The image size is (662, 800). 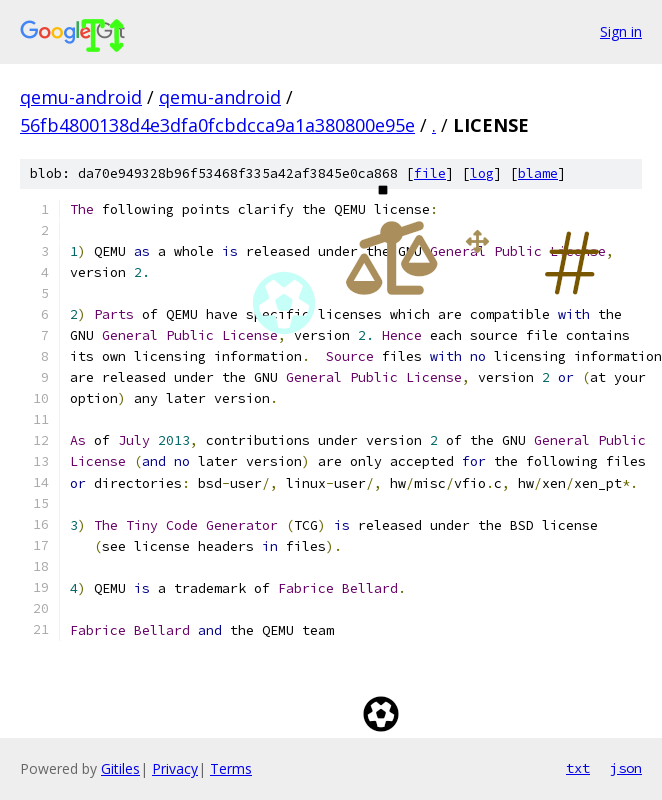 What do you see at coordinates (572, 263) in the screenshot?
I see `add or search hashtags` at bounding box center [572, 263].